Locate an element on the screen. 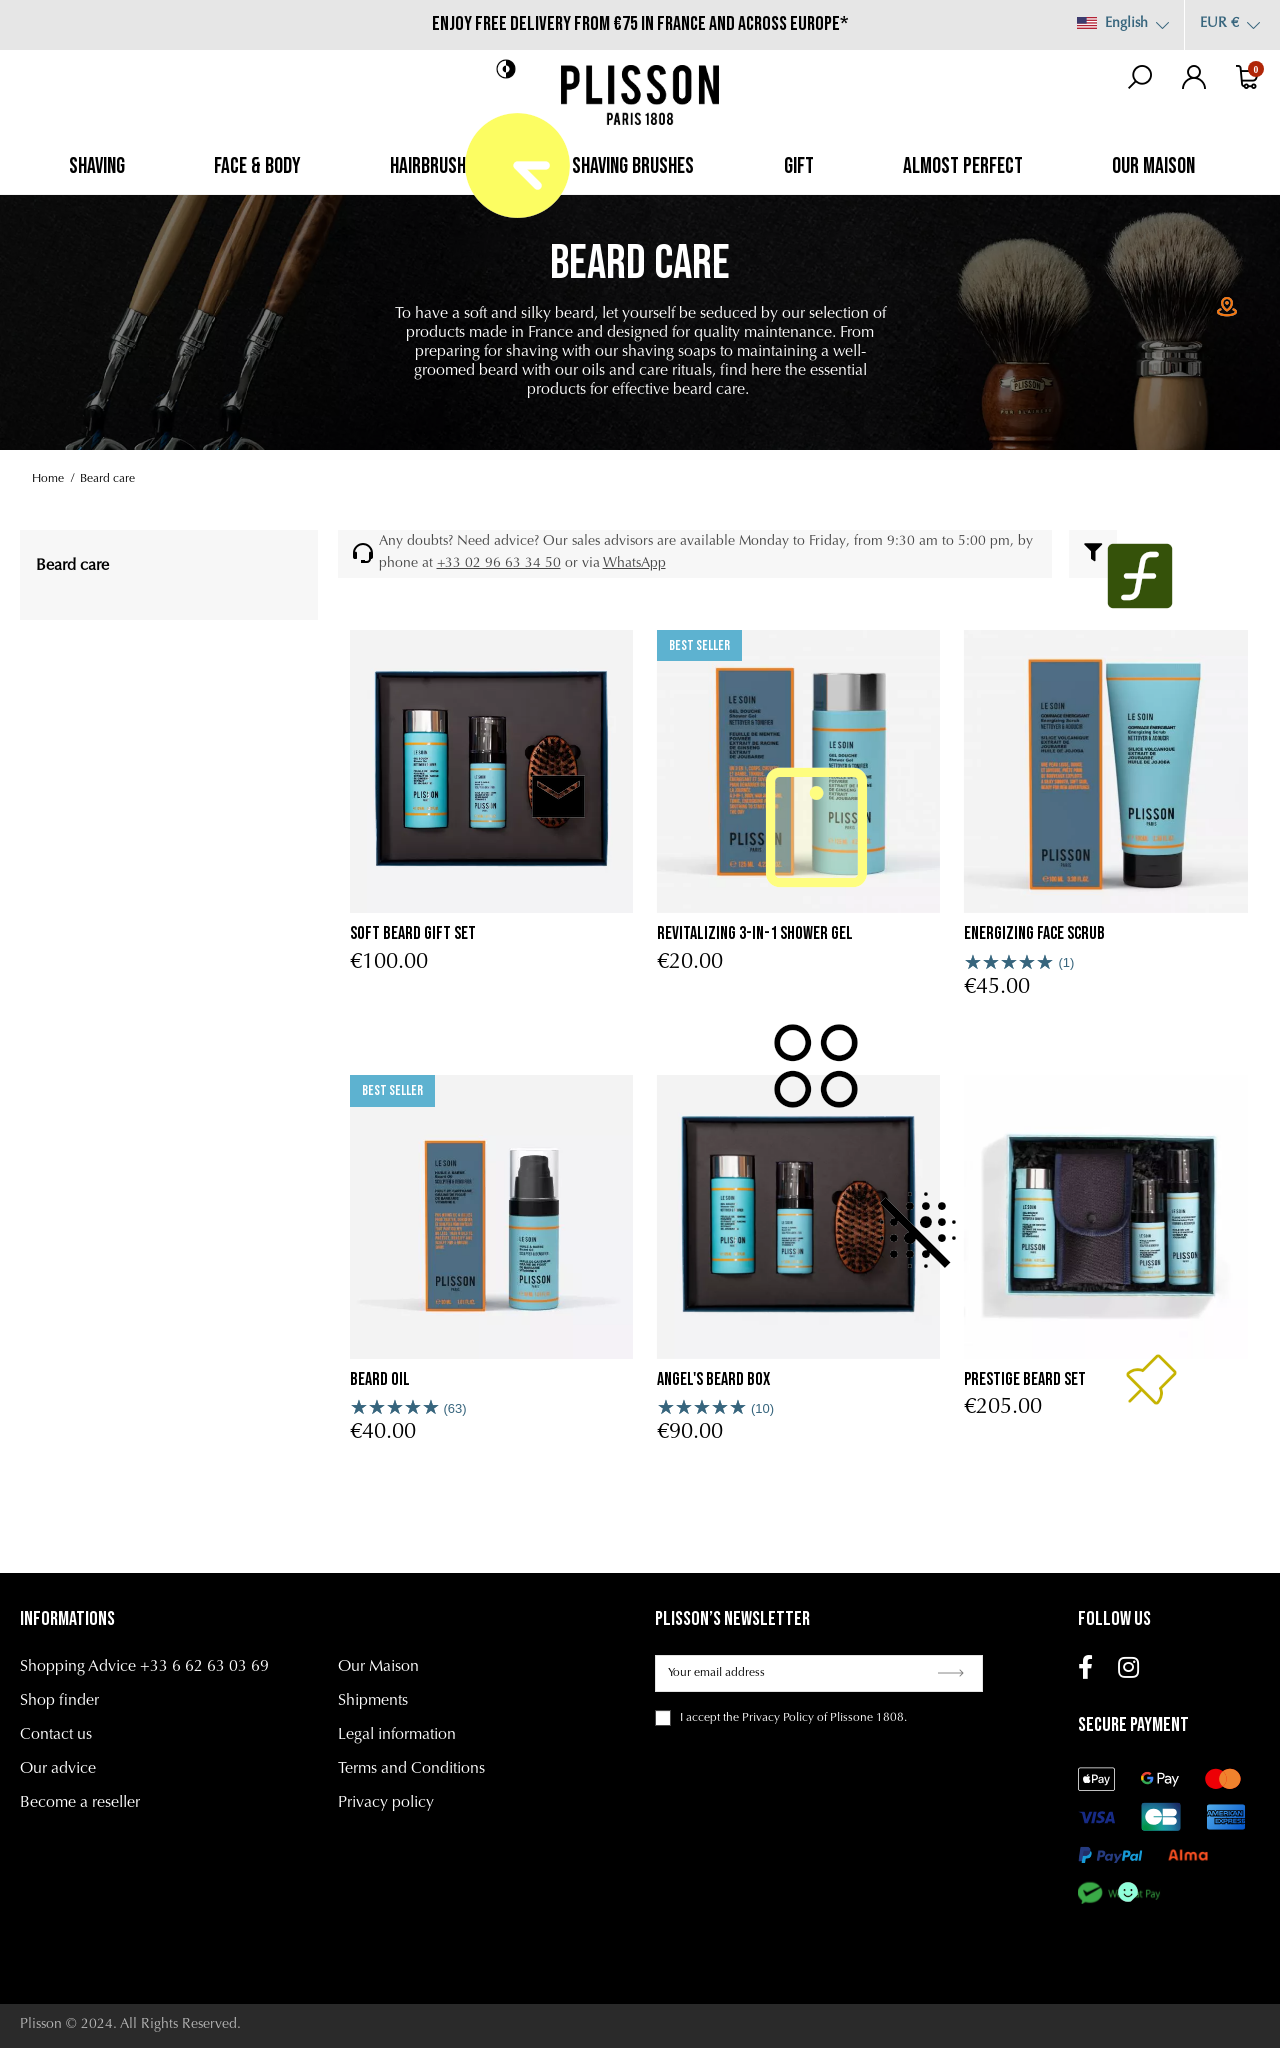  pin an item to keep it visible is located at coordinates (1149, 1381).